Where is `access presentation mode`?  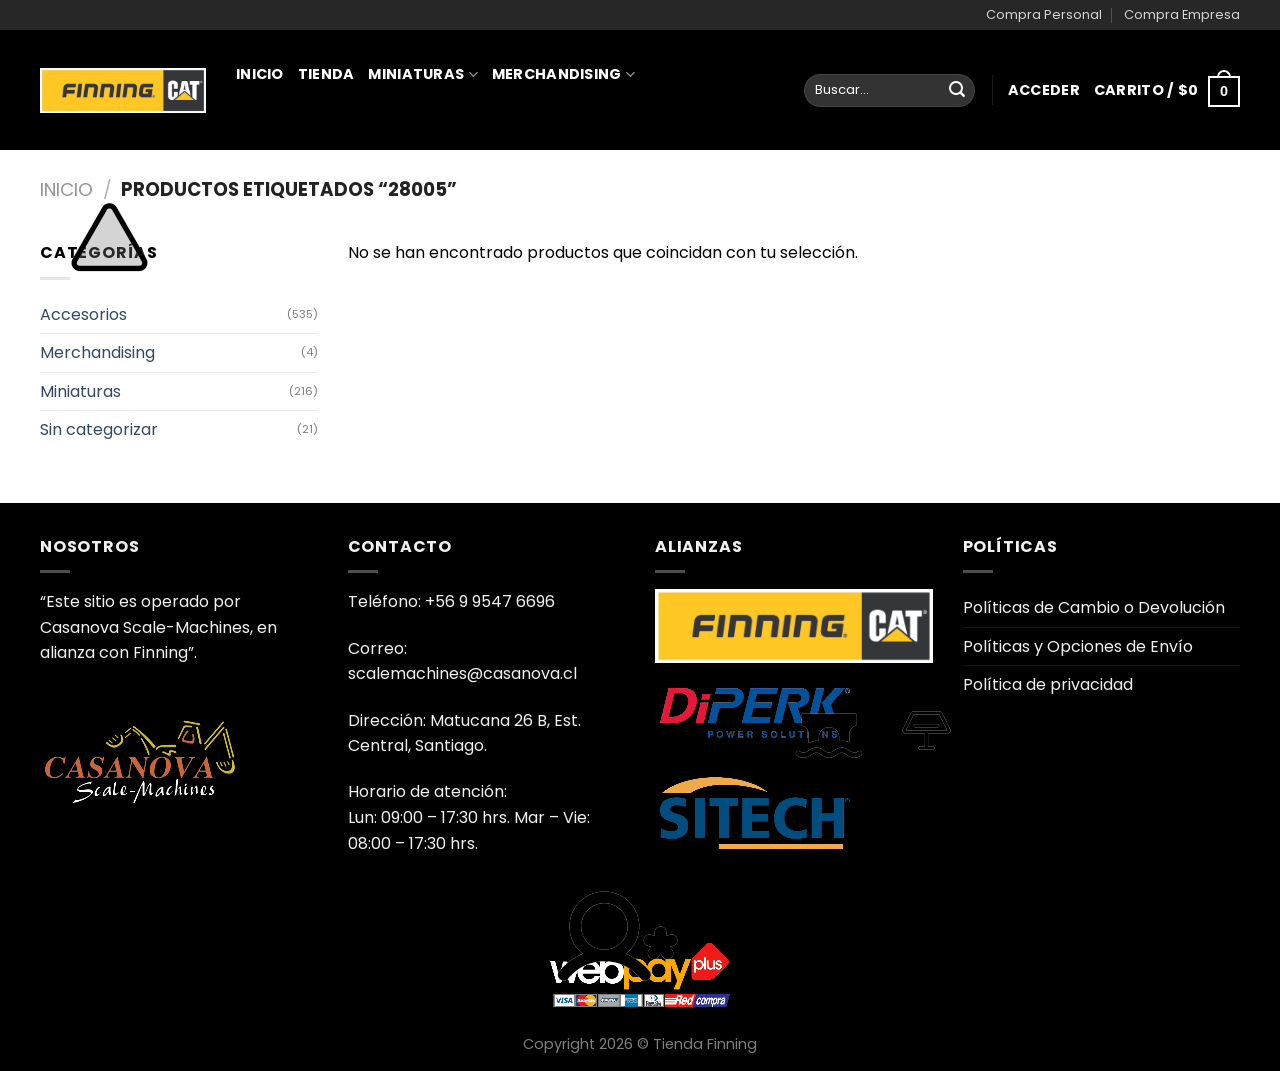
access presentation mode is located at coordinates (926, 730).